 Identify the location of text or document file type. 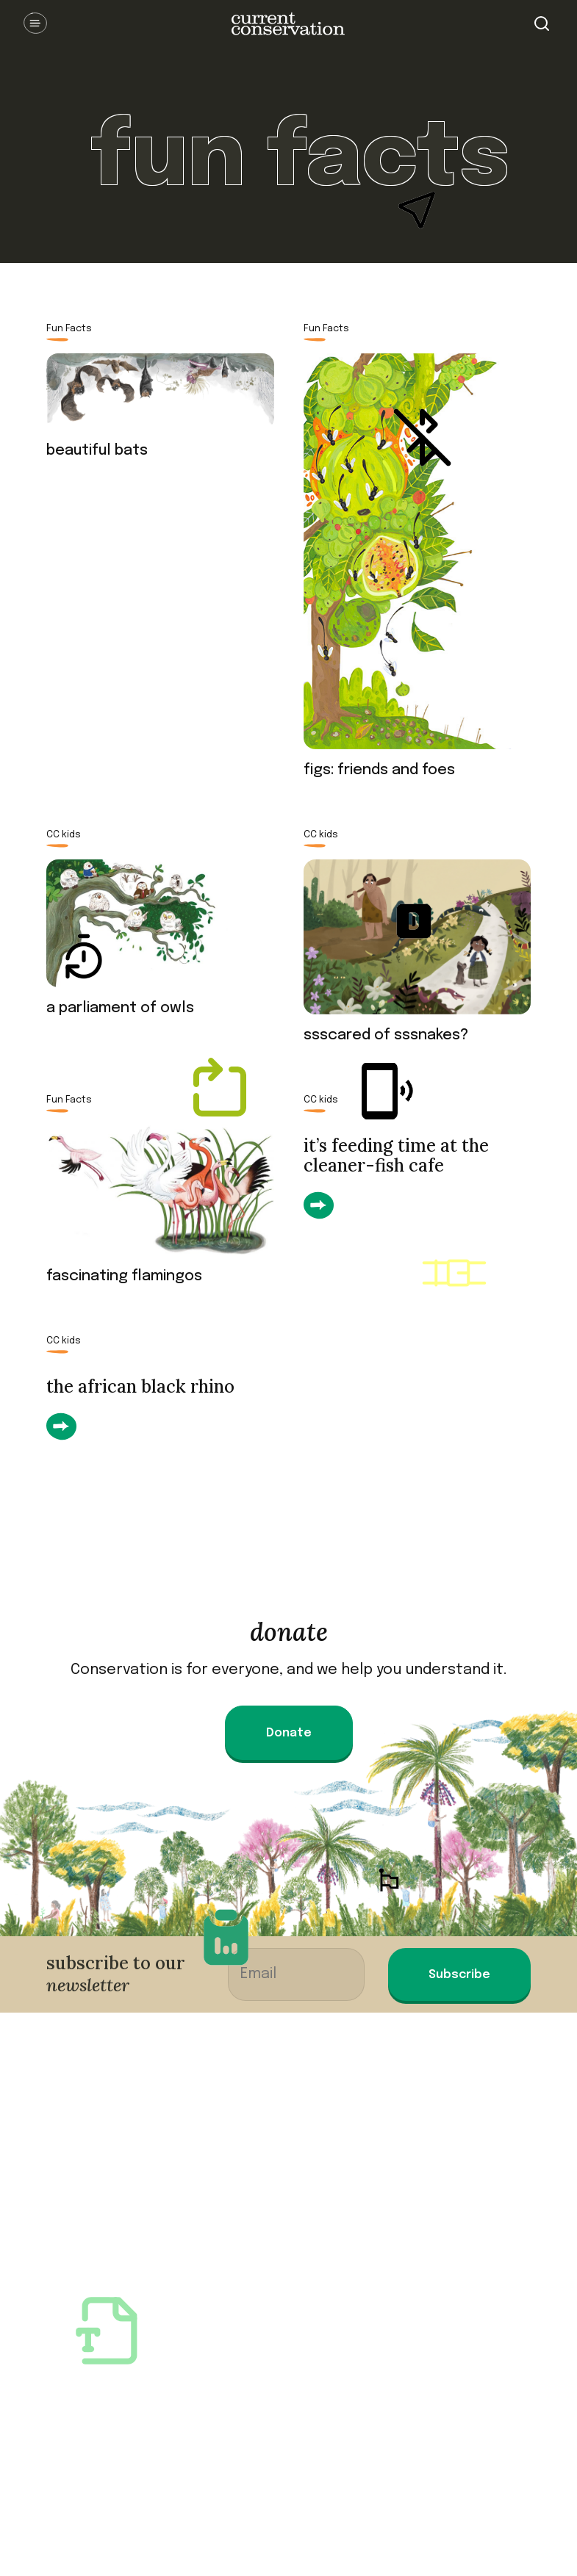
(110, 2331).